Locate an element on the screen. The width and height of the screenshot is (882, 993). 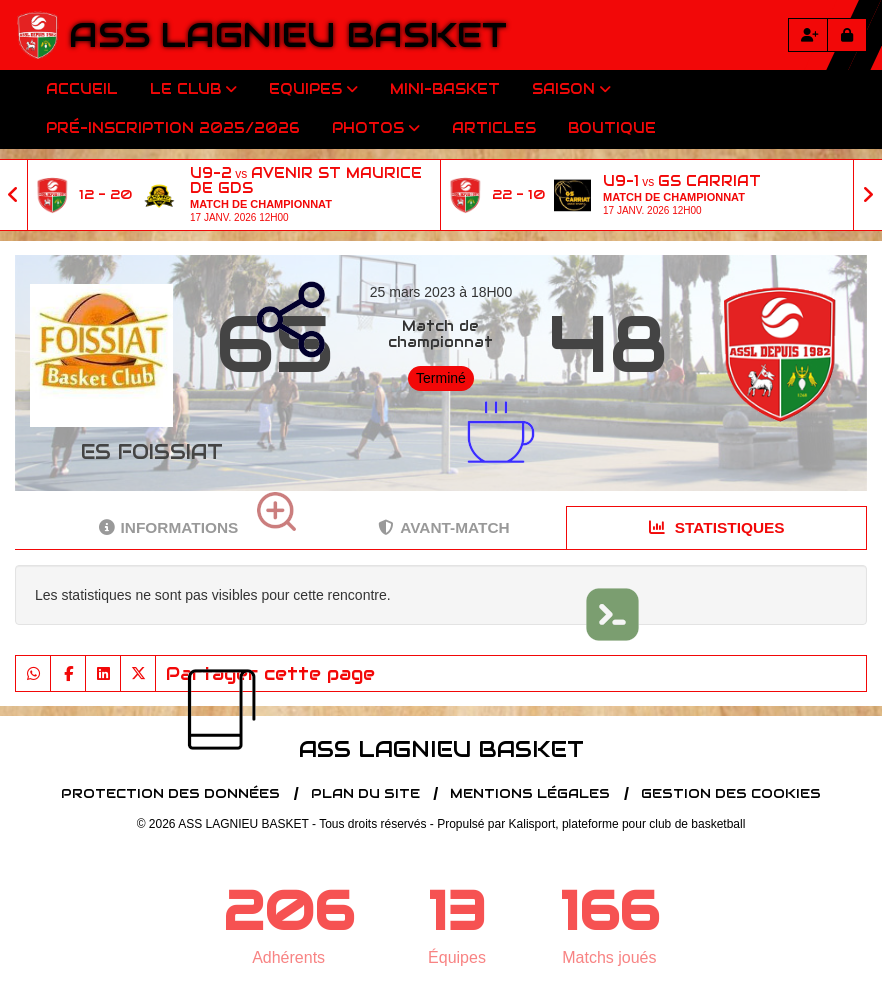
find nearby coffee shops or cafes is located at coordinates (498, 434).